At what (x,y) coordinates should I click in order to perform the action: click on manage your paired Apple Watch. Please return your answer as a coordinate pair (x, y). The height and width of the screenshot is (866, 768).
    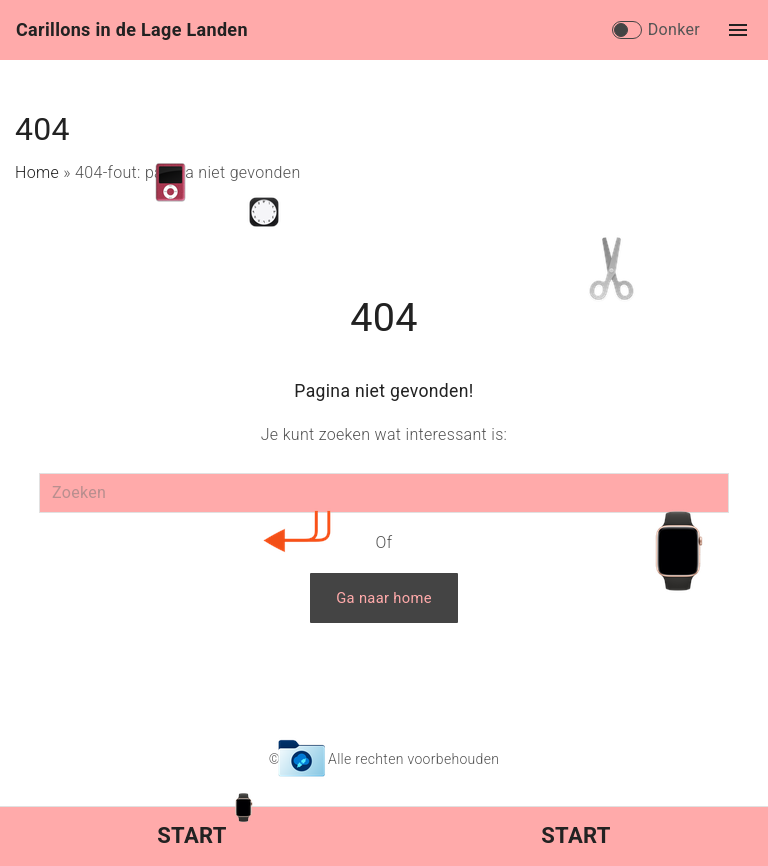
    Looking at the image, I should click on (243, 807).